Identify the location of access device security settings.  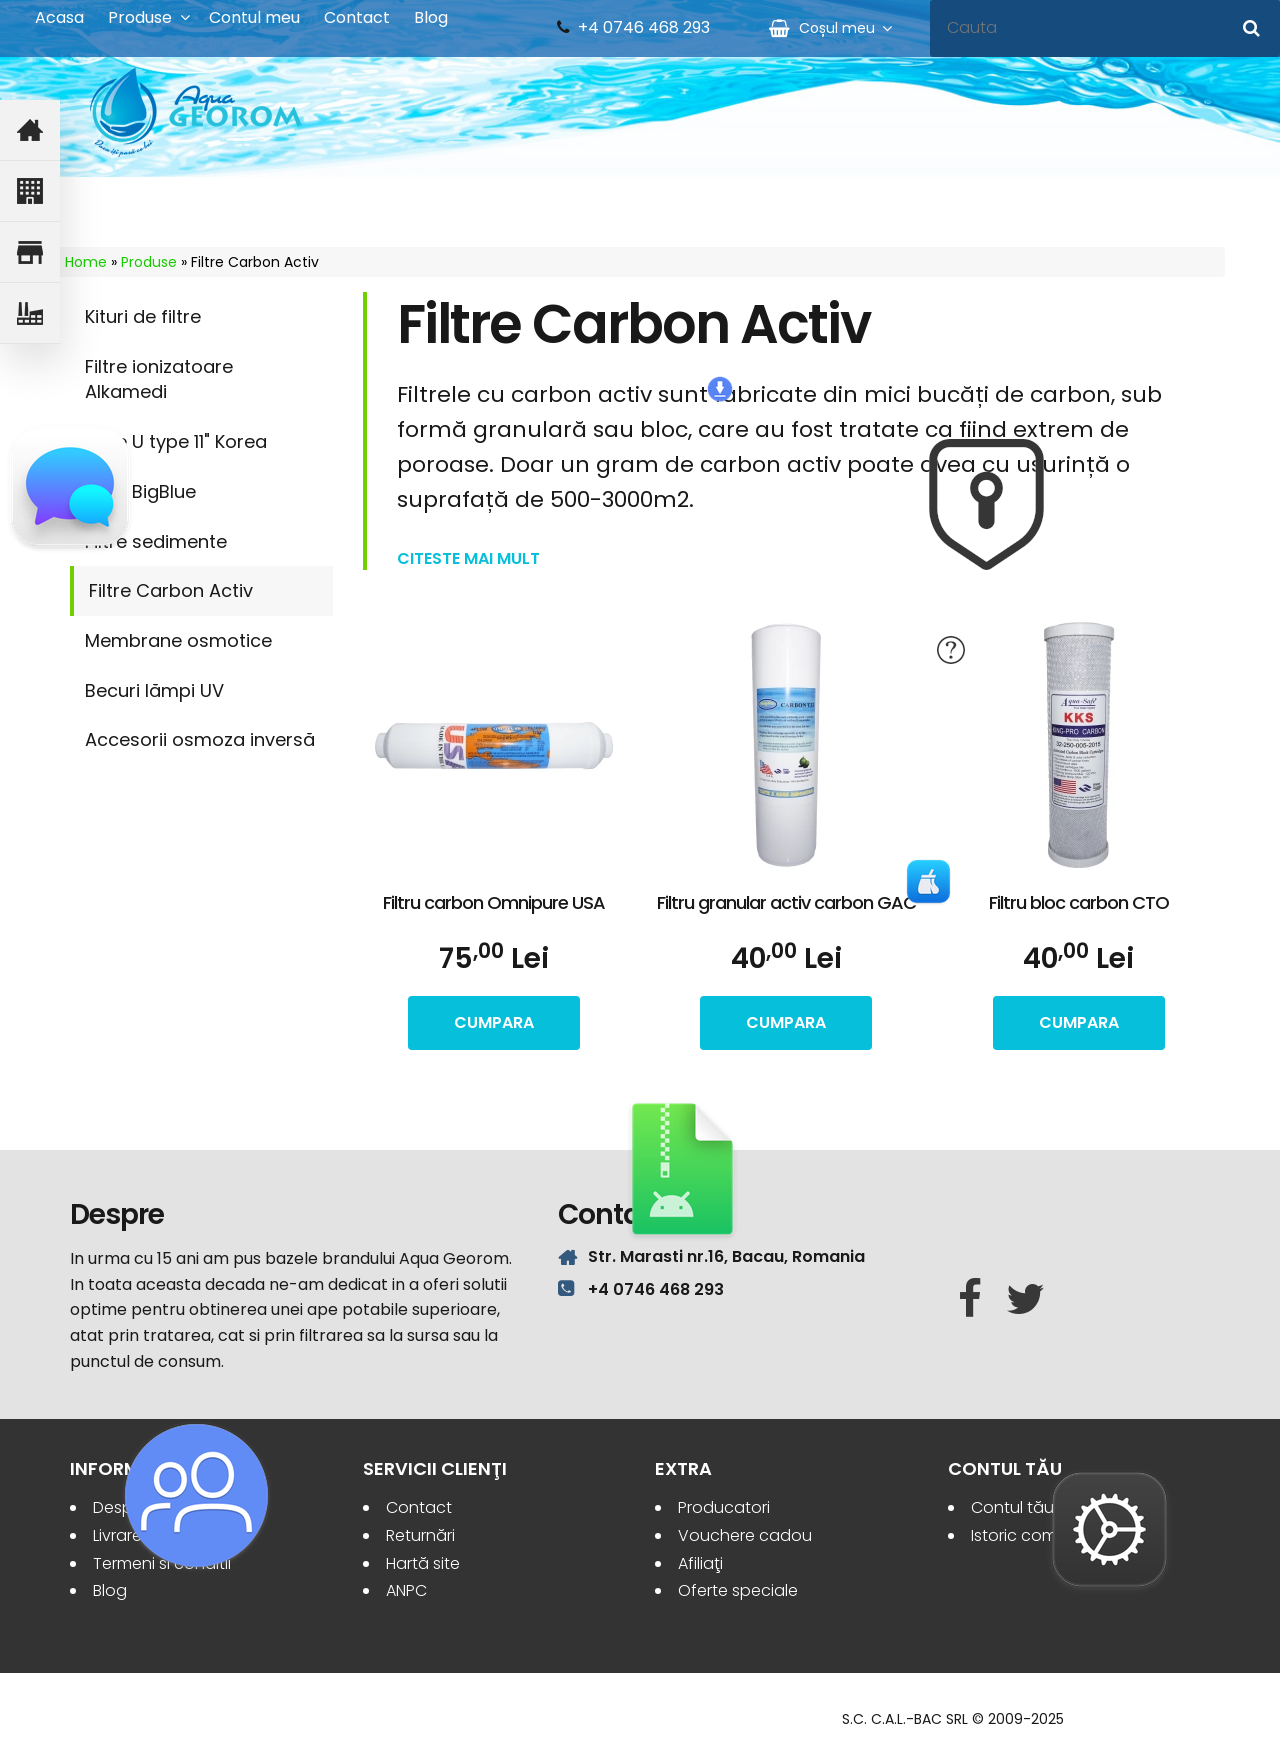
(986, 504).